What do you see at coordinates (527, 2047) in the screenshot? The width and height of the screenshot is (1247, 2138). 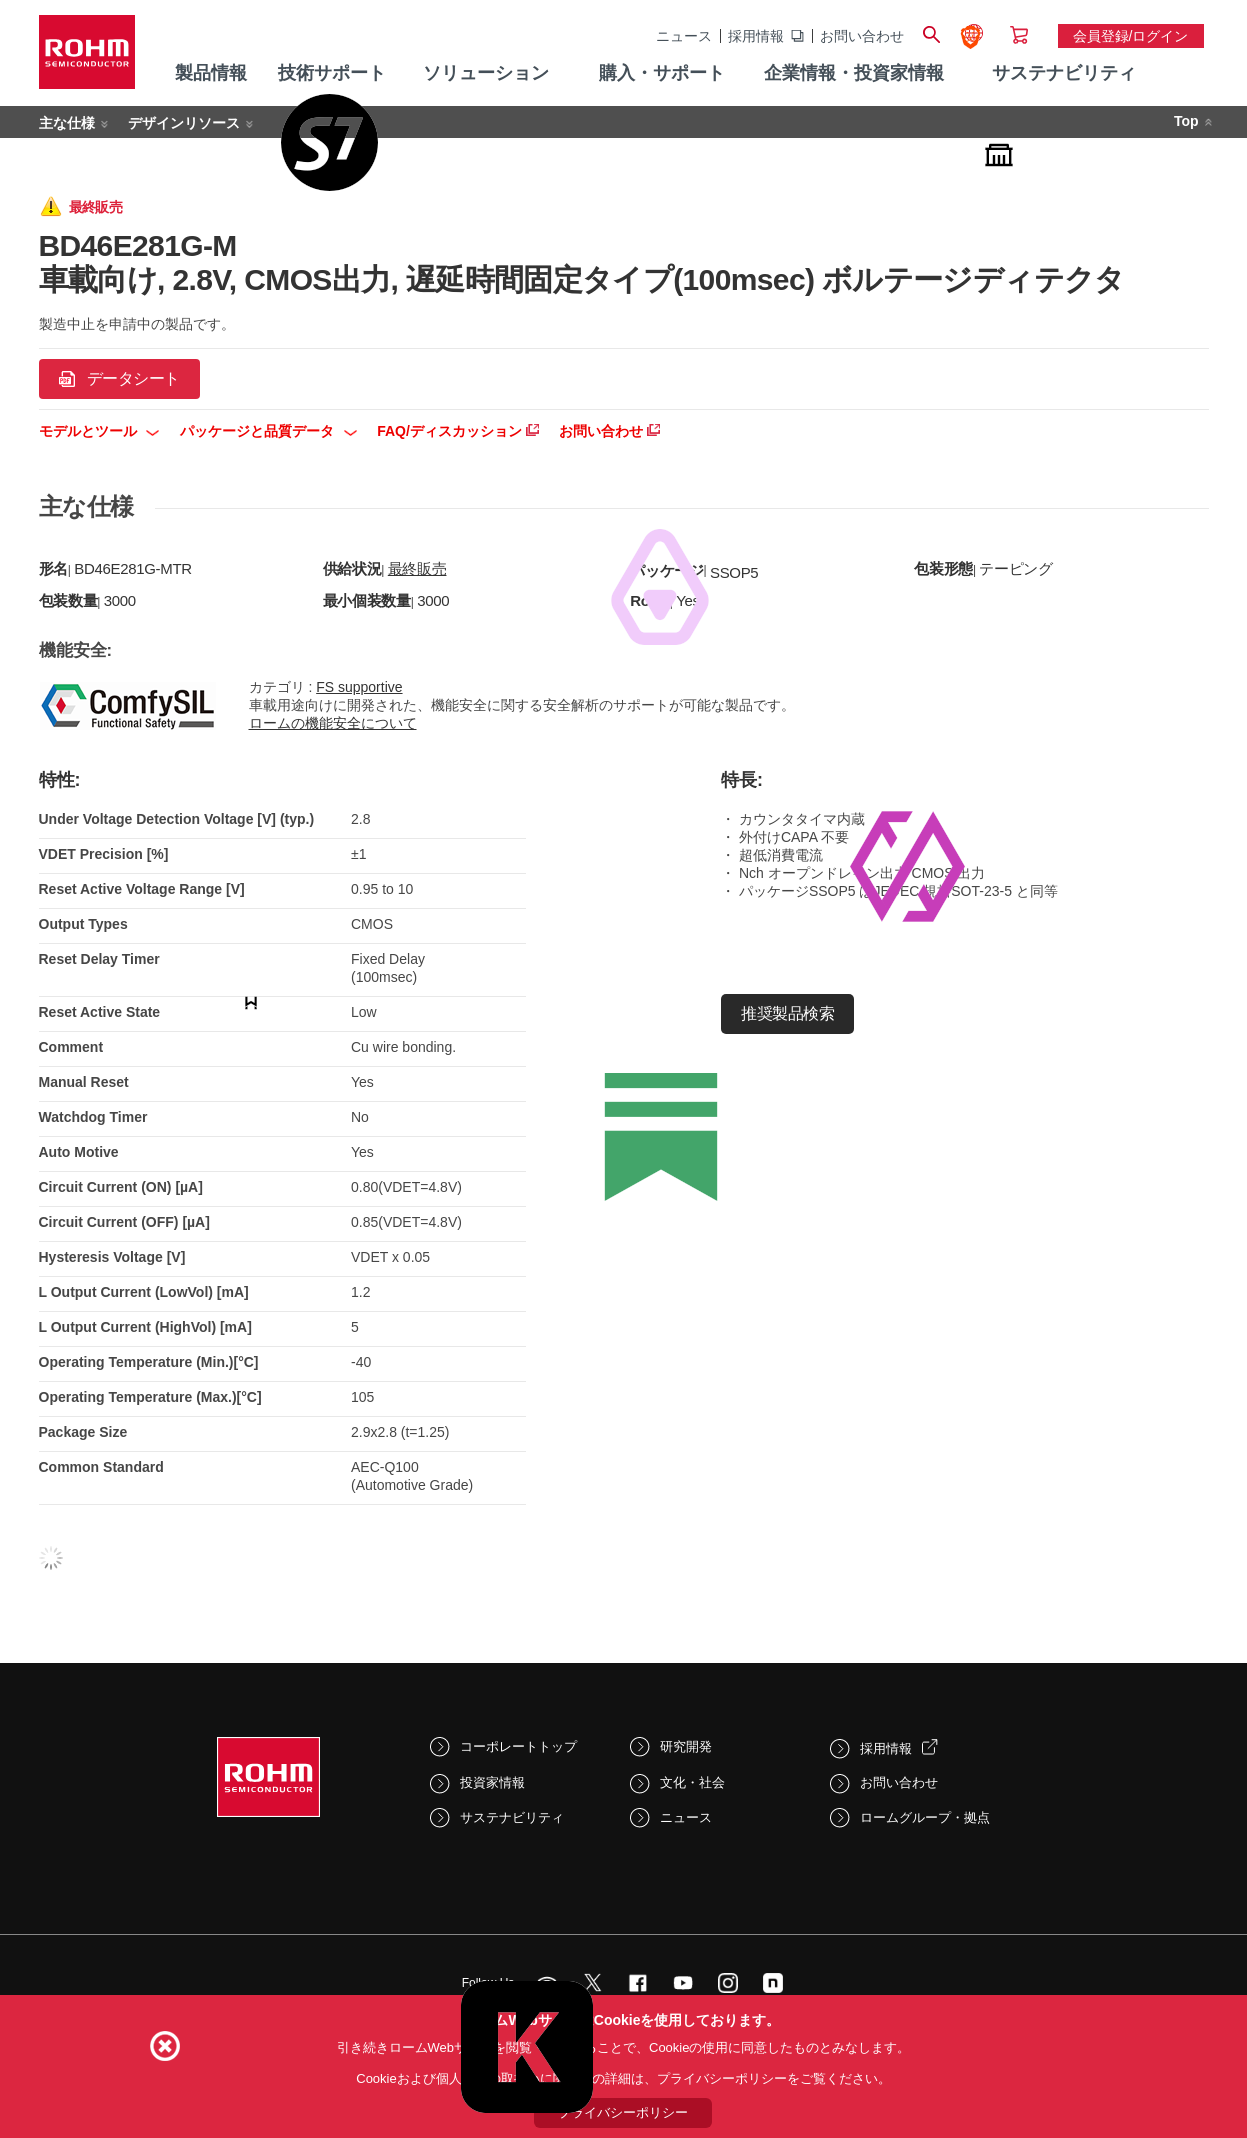 I see `keystone CMS logo` at bounding box center [527, 2047].